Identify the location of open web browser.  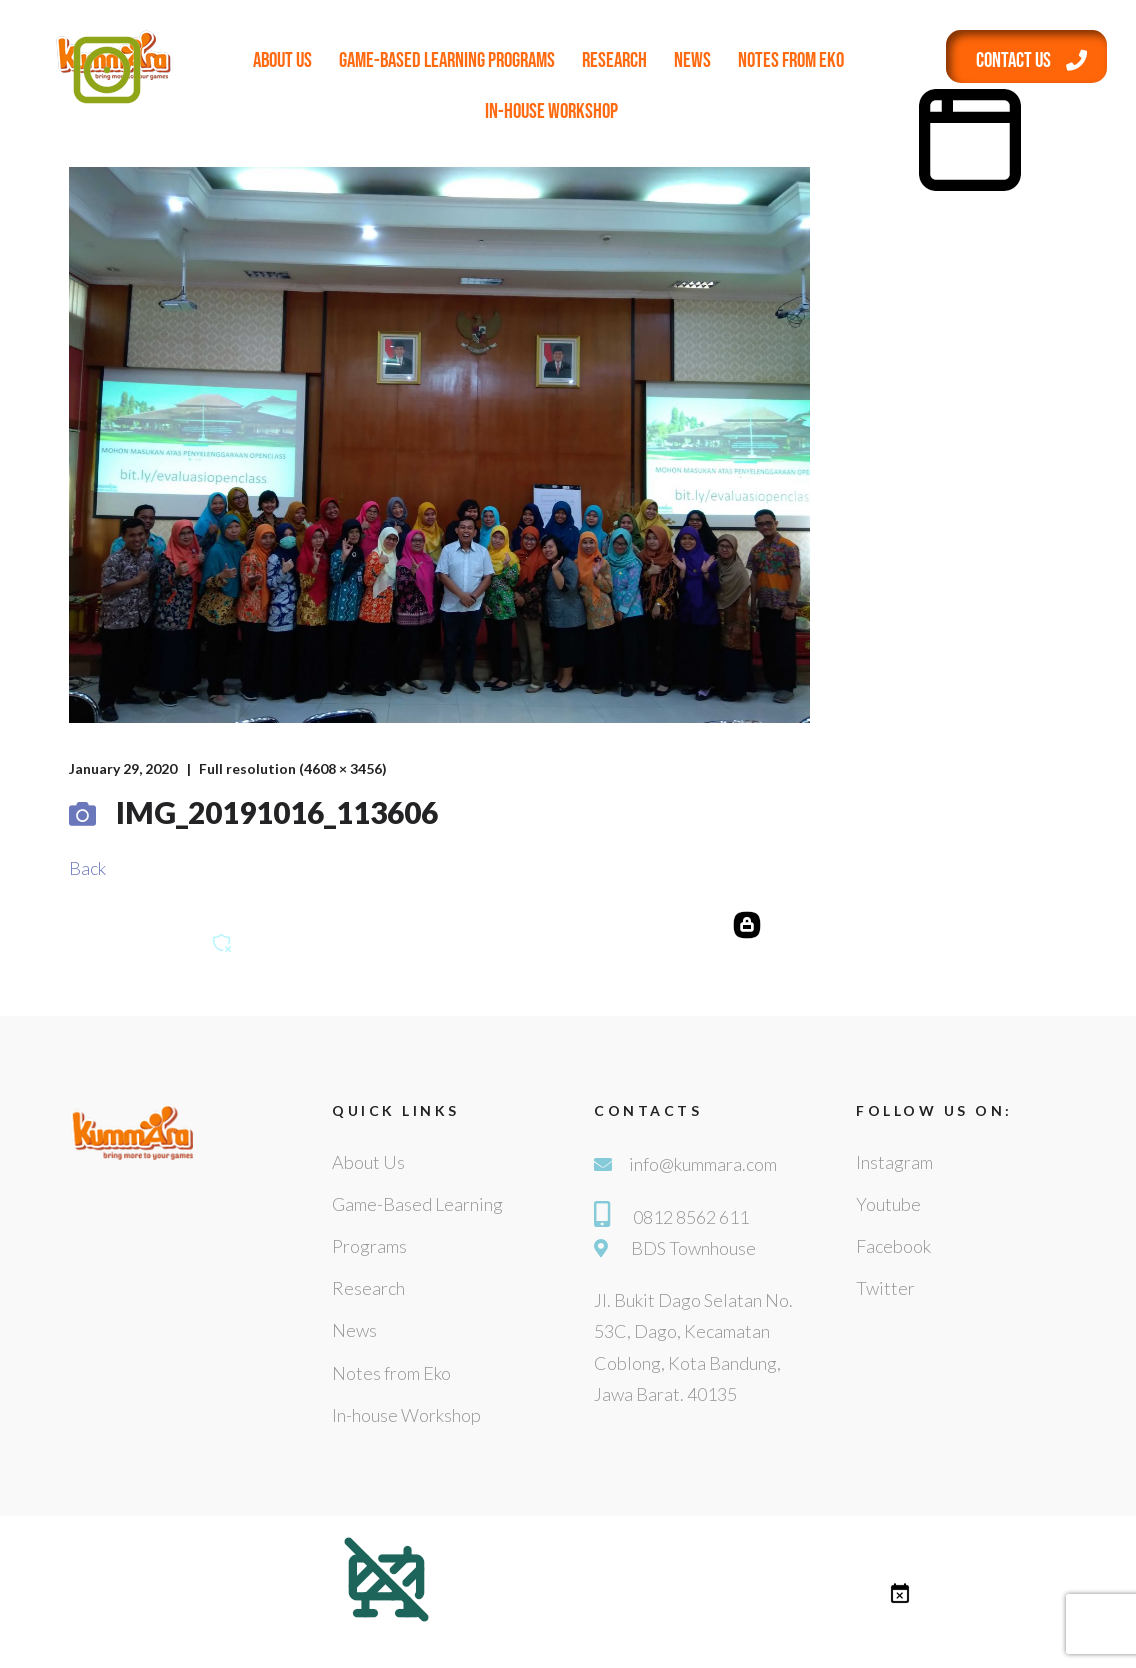
(970, 140).